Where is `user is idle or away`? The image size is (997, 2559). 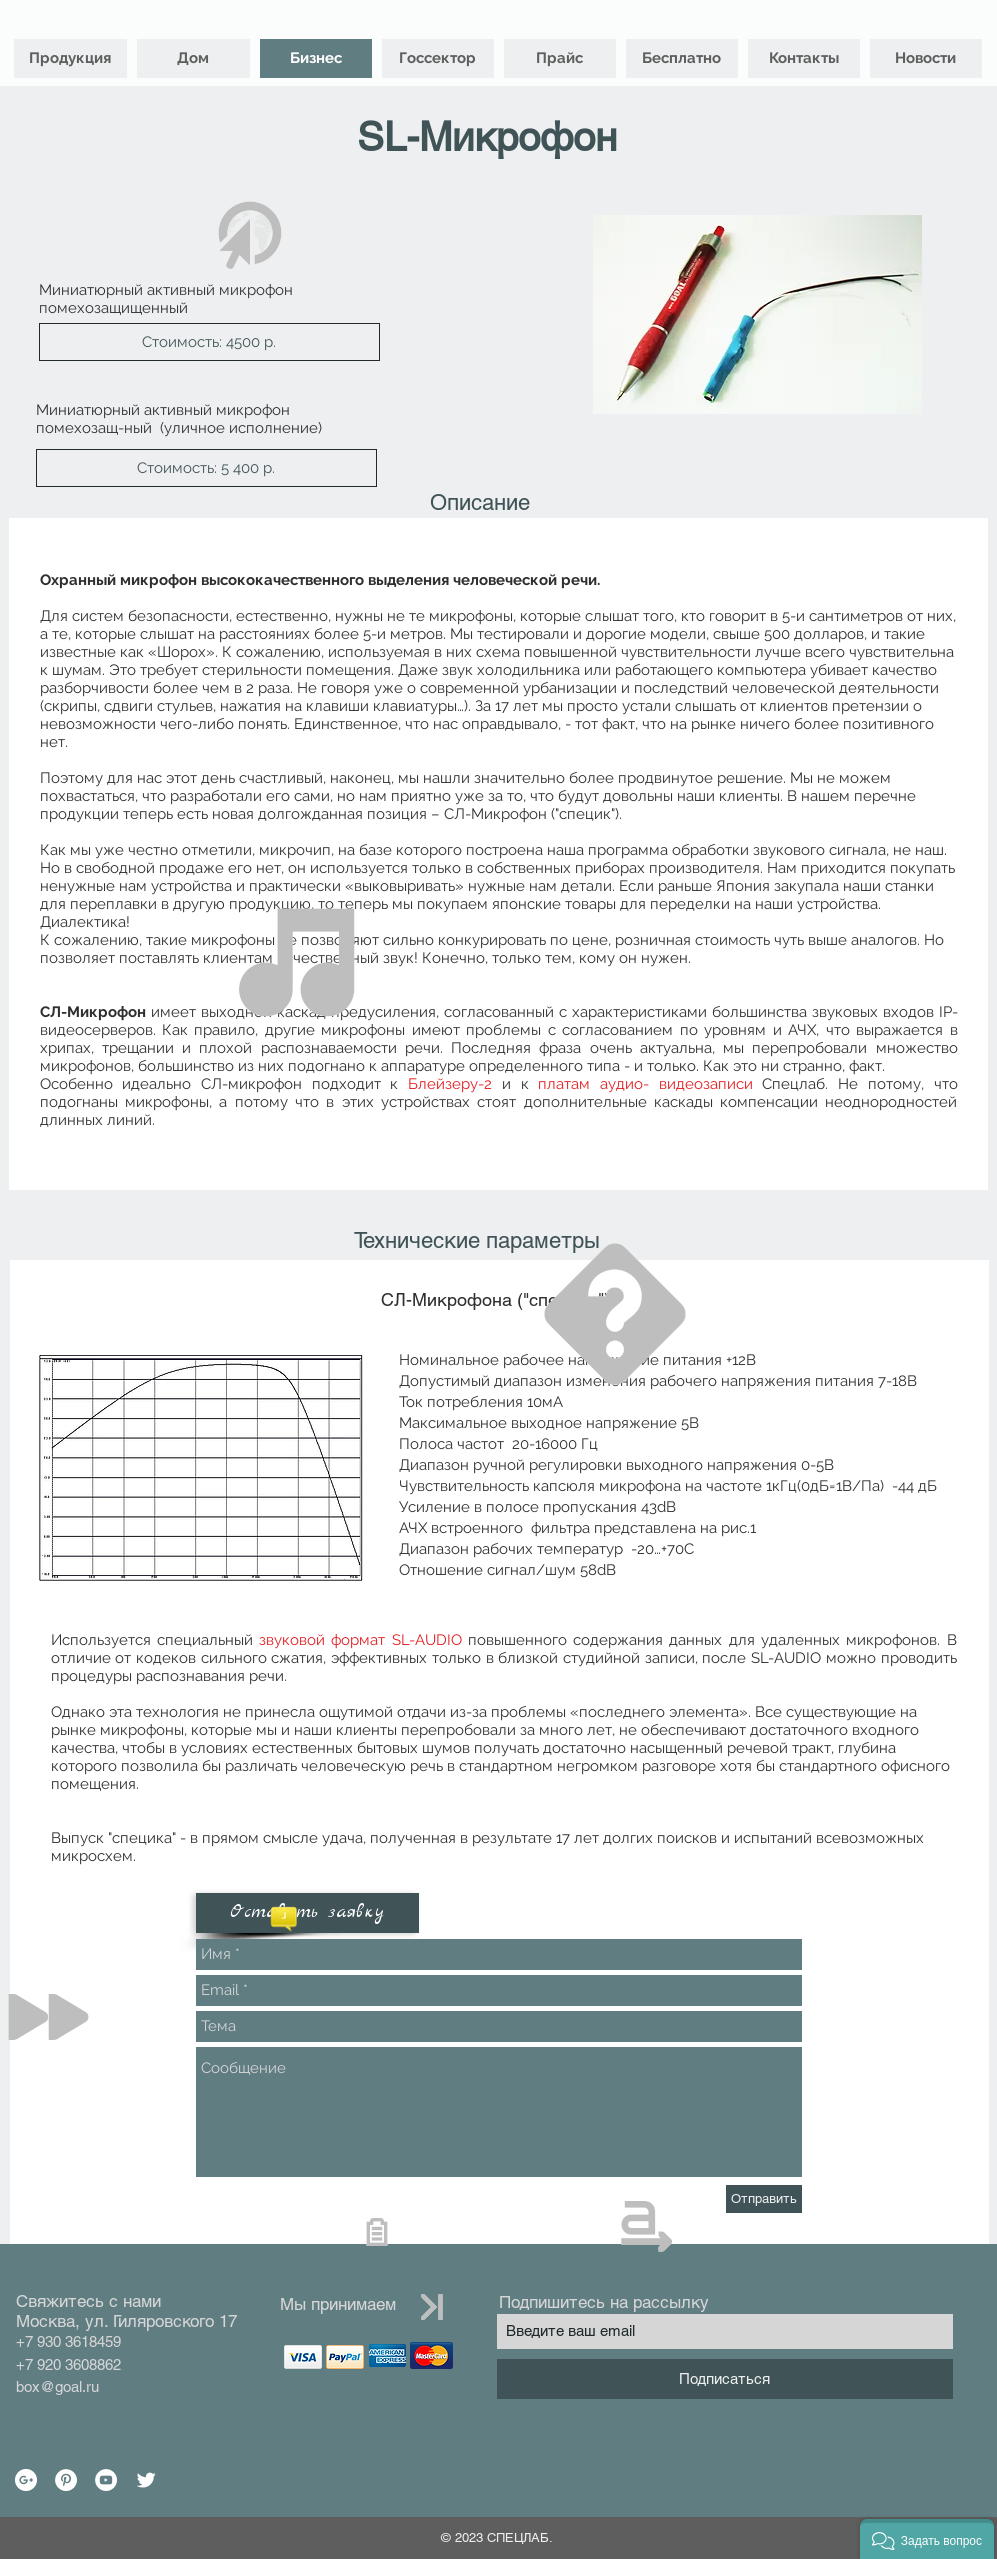
user is idle or away is located at coordinates (284, 1919).